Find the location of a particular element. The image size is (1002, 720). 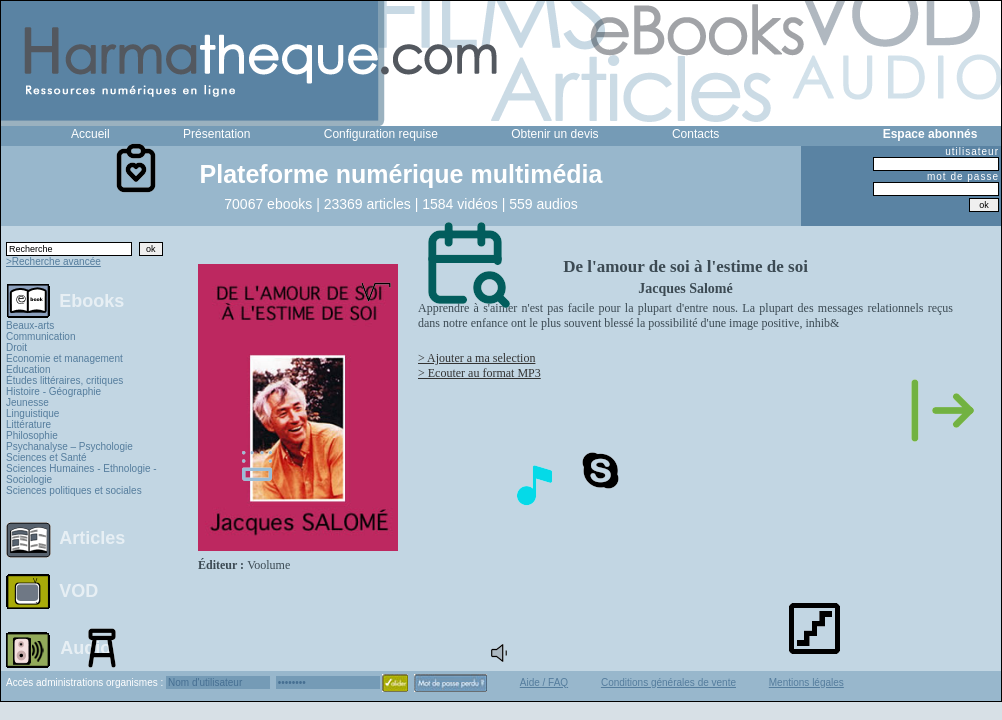

indicates stairs or stairway access is located at coordinates (814, 628).